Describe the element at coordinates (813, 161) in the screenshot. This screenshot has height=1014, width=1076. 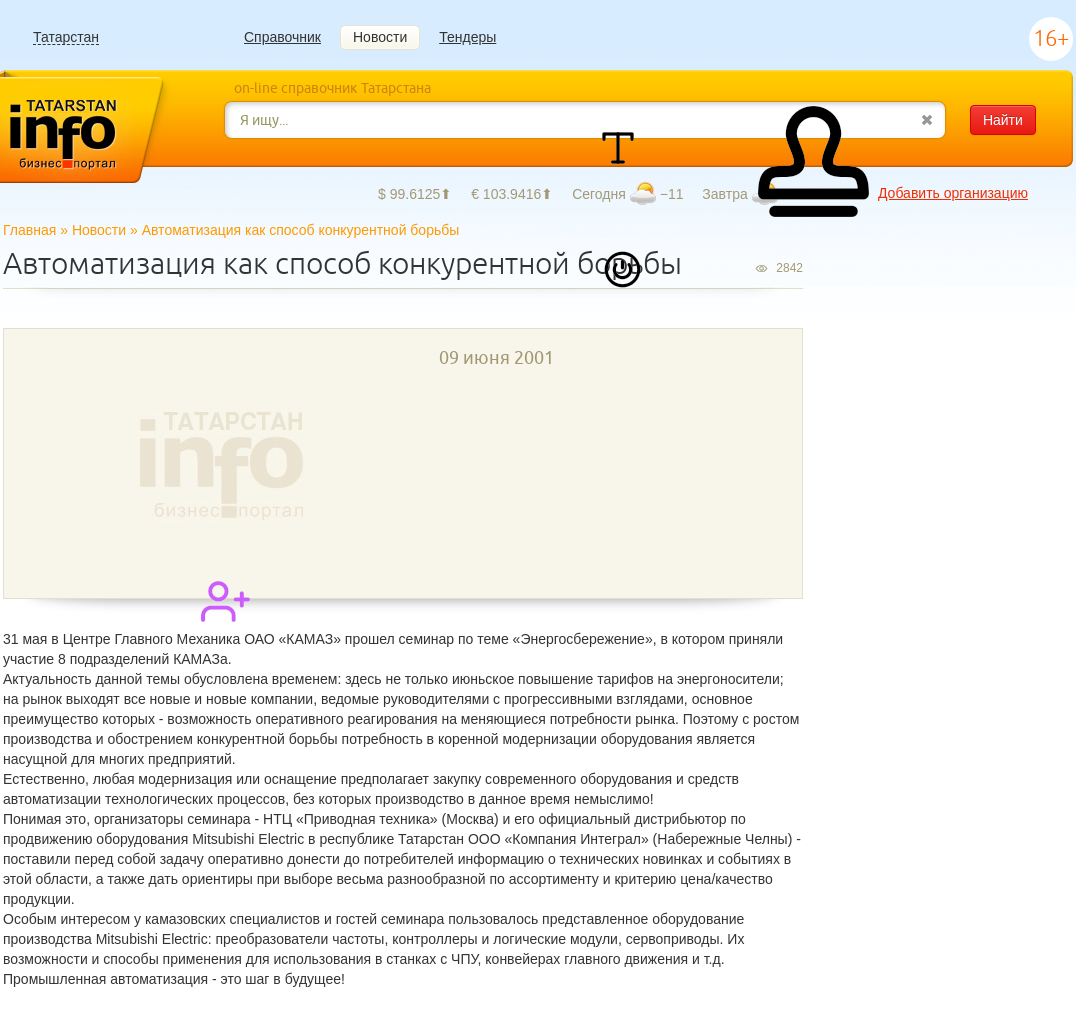
I see `apply a stamp or approval mark` at that location.